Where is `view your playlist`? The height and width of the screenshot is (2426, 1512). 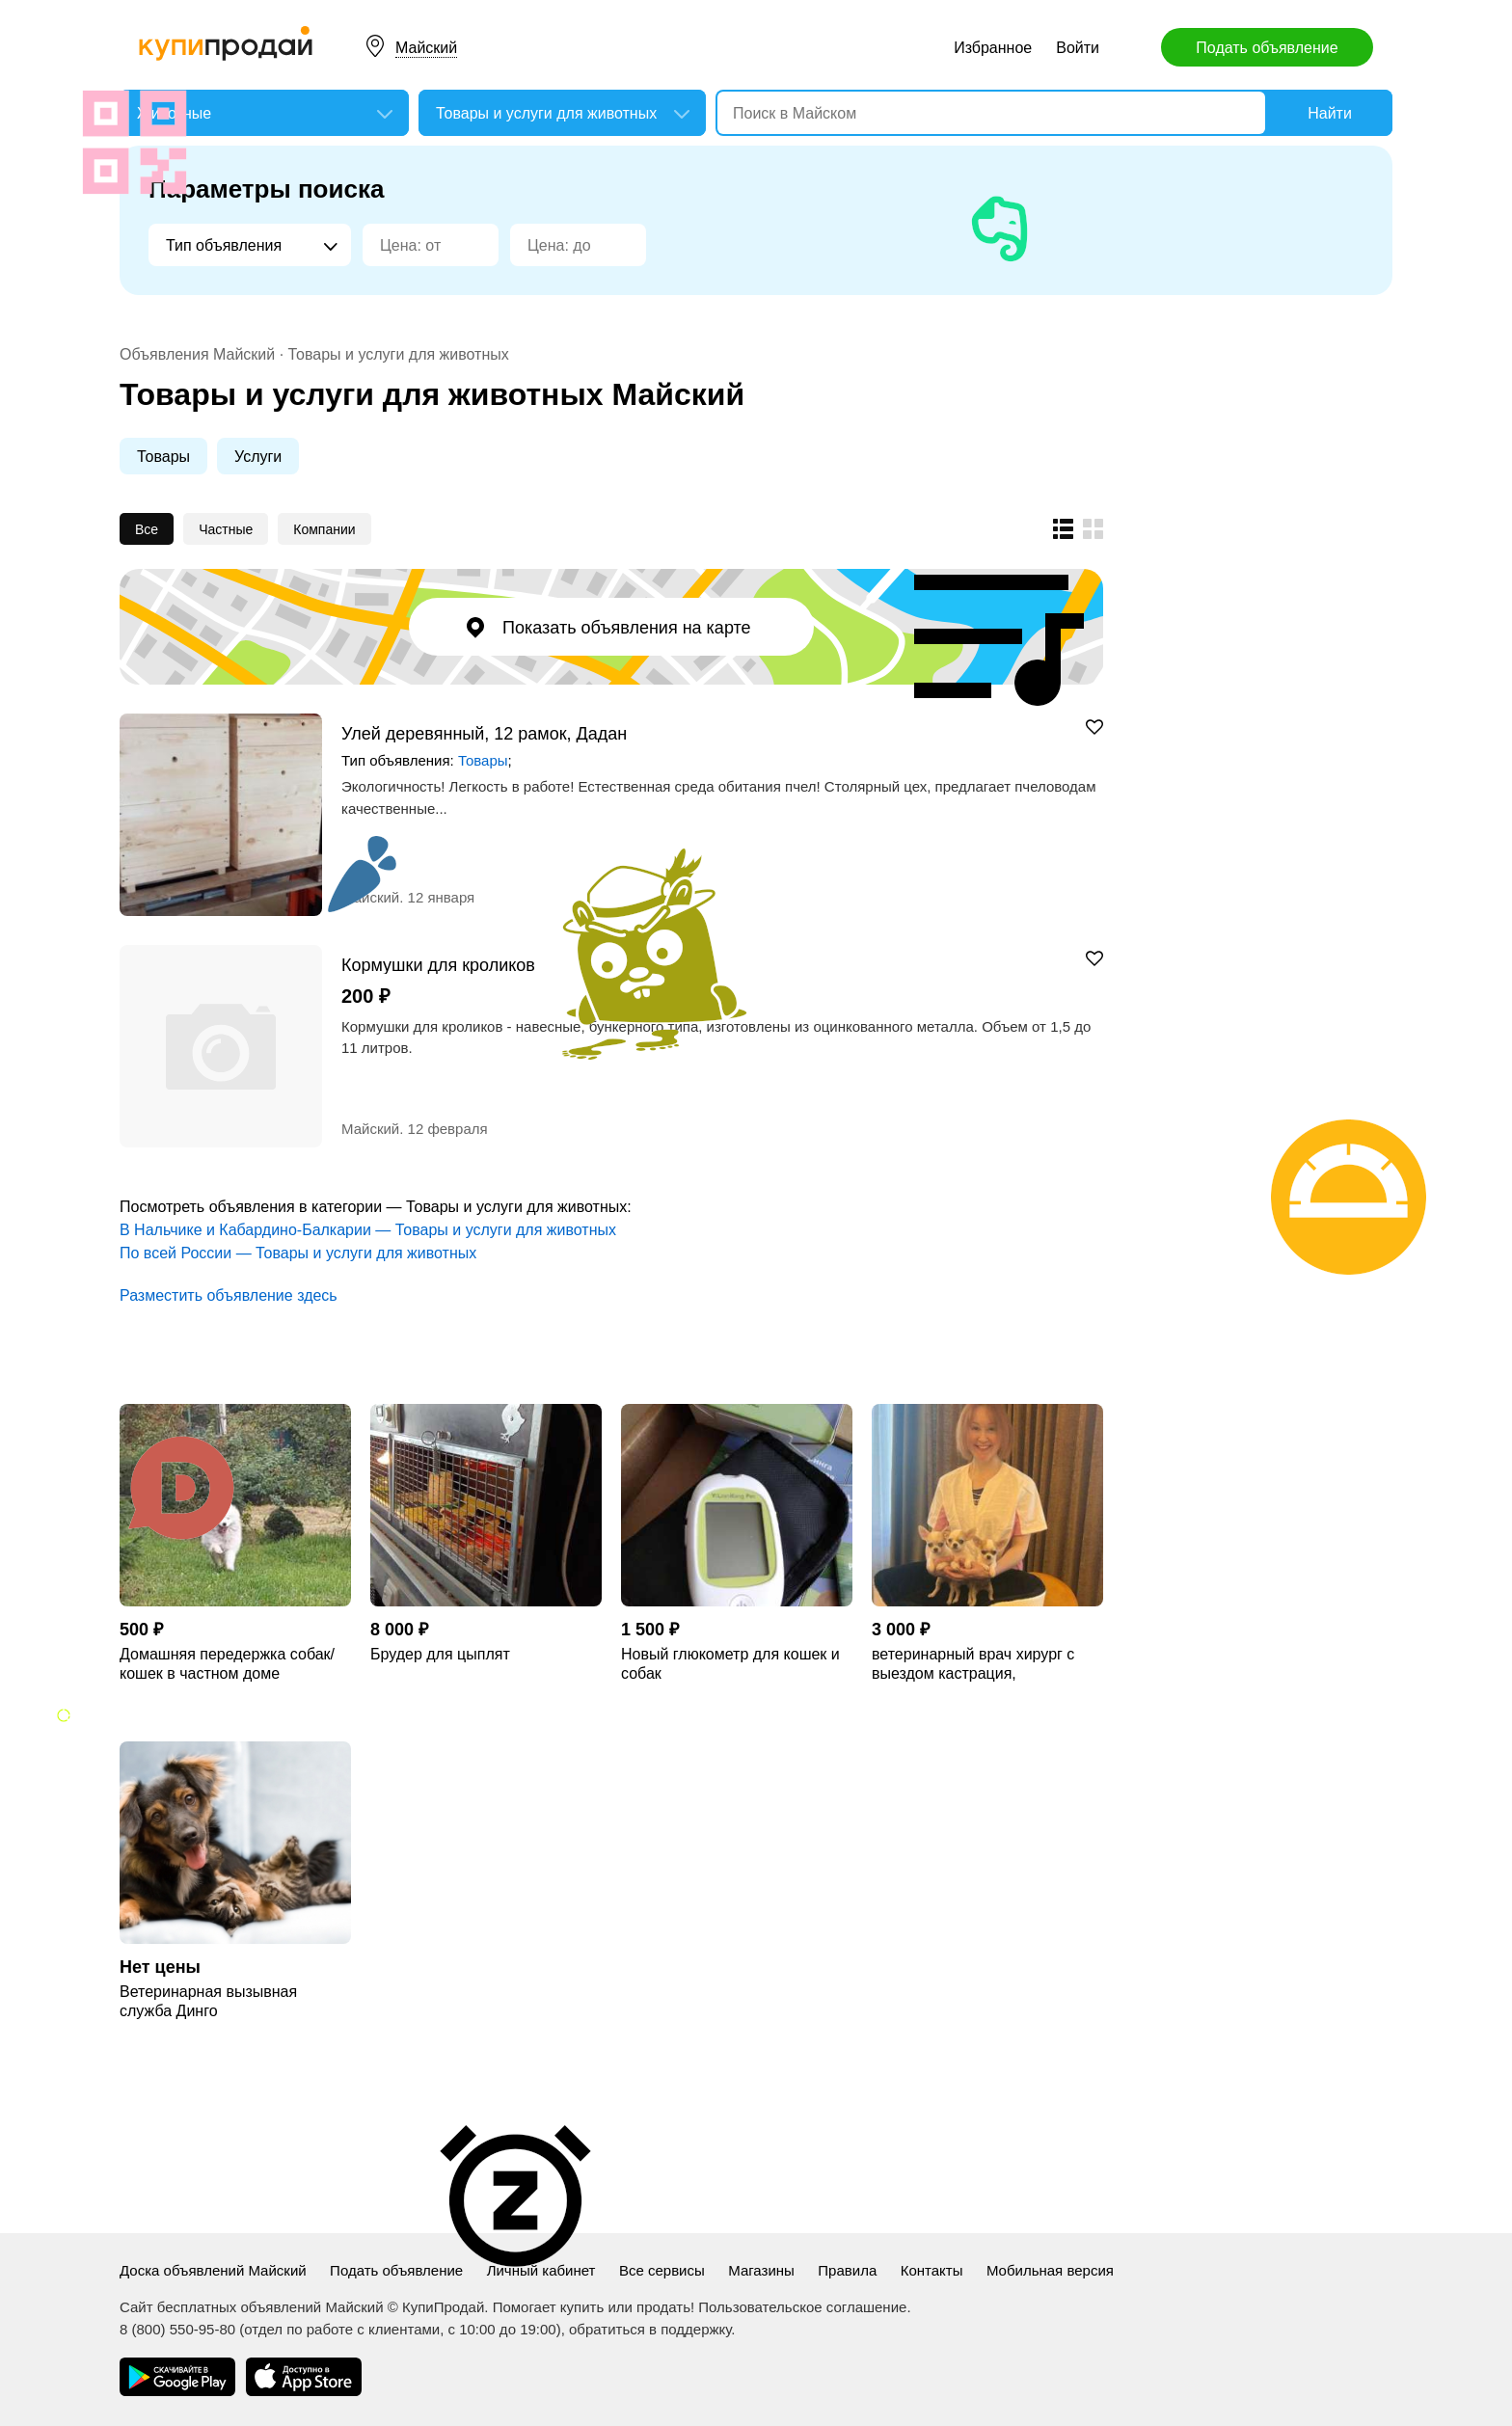
view your playlist is located at coordinates (991, 636).